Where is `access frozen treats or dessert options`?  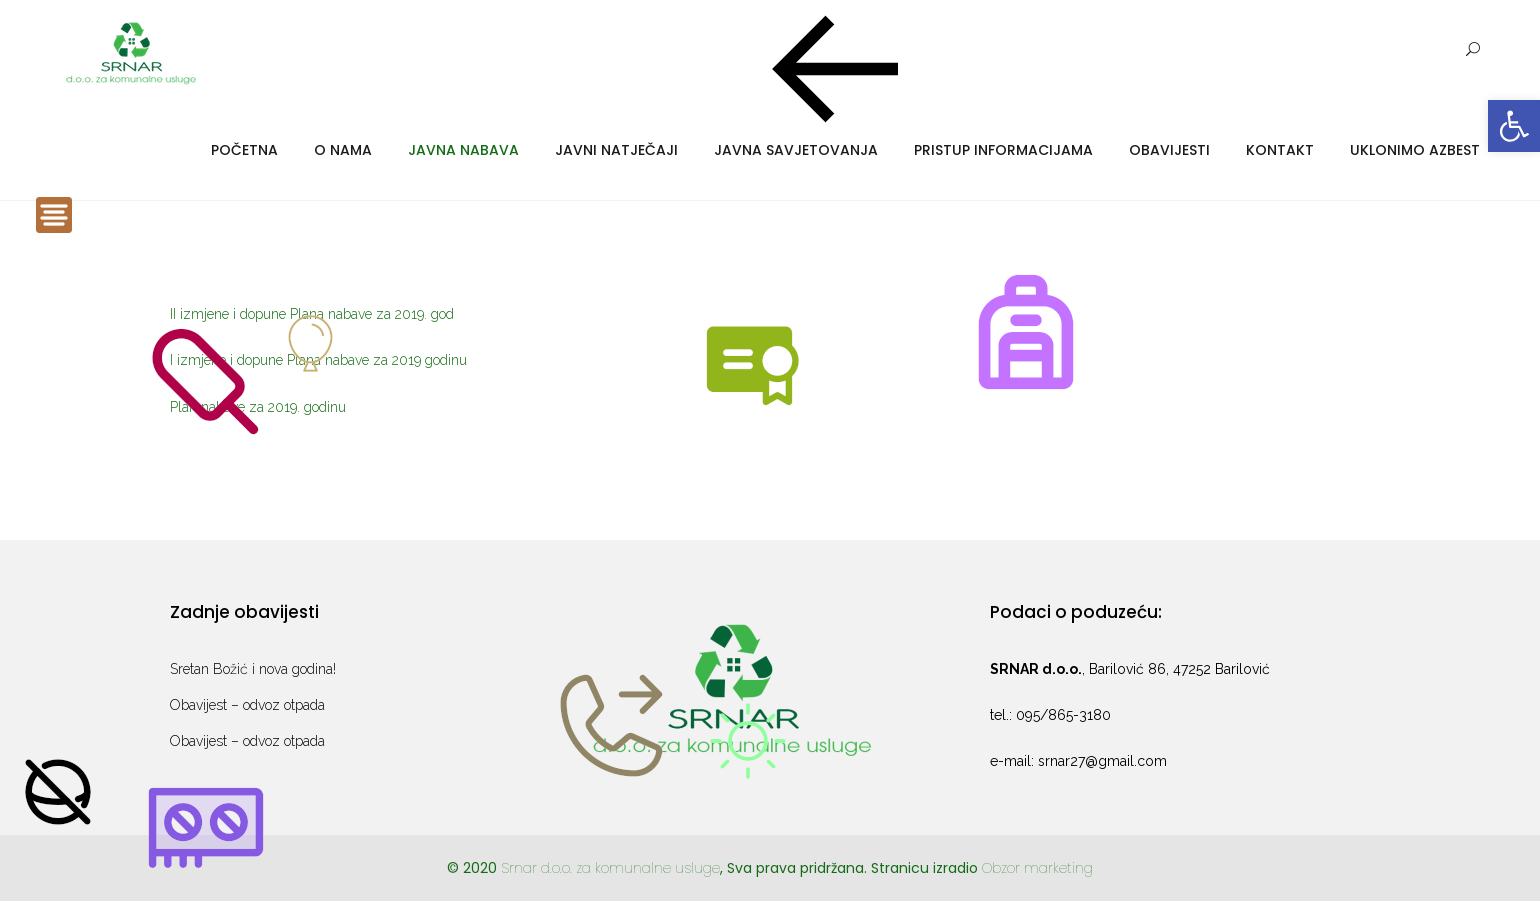 access frozen treats or dessert options is located at coordinates (205, 381).